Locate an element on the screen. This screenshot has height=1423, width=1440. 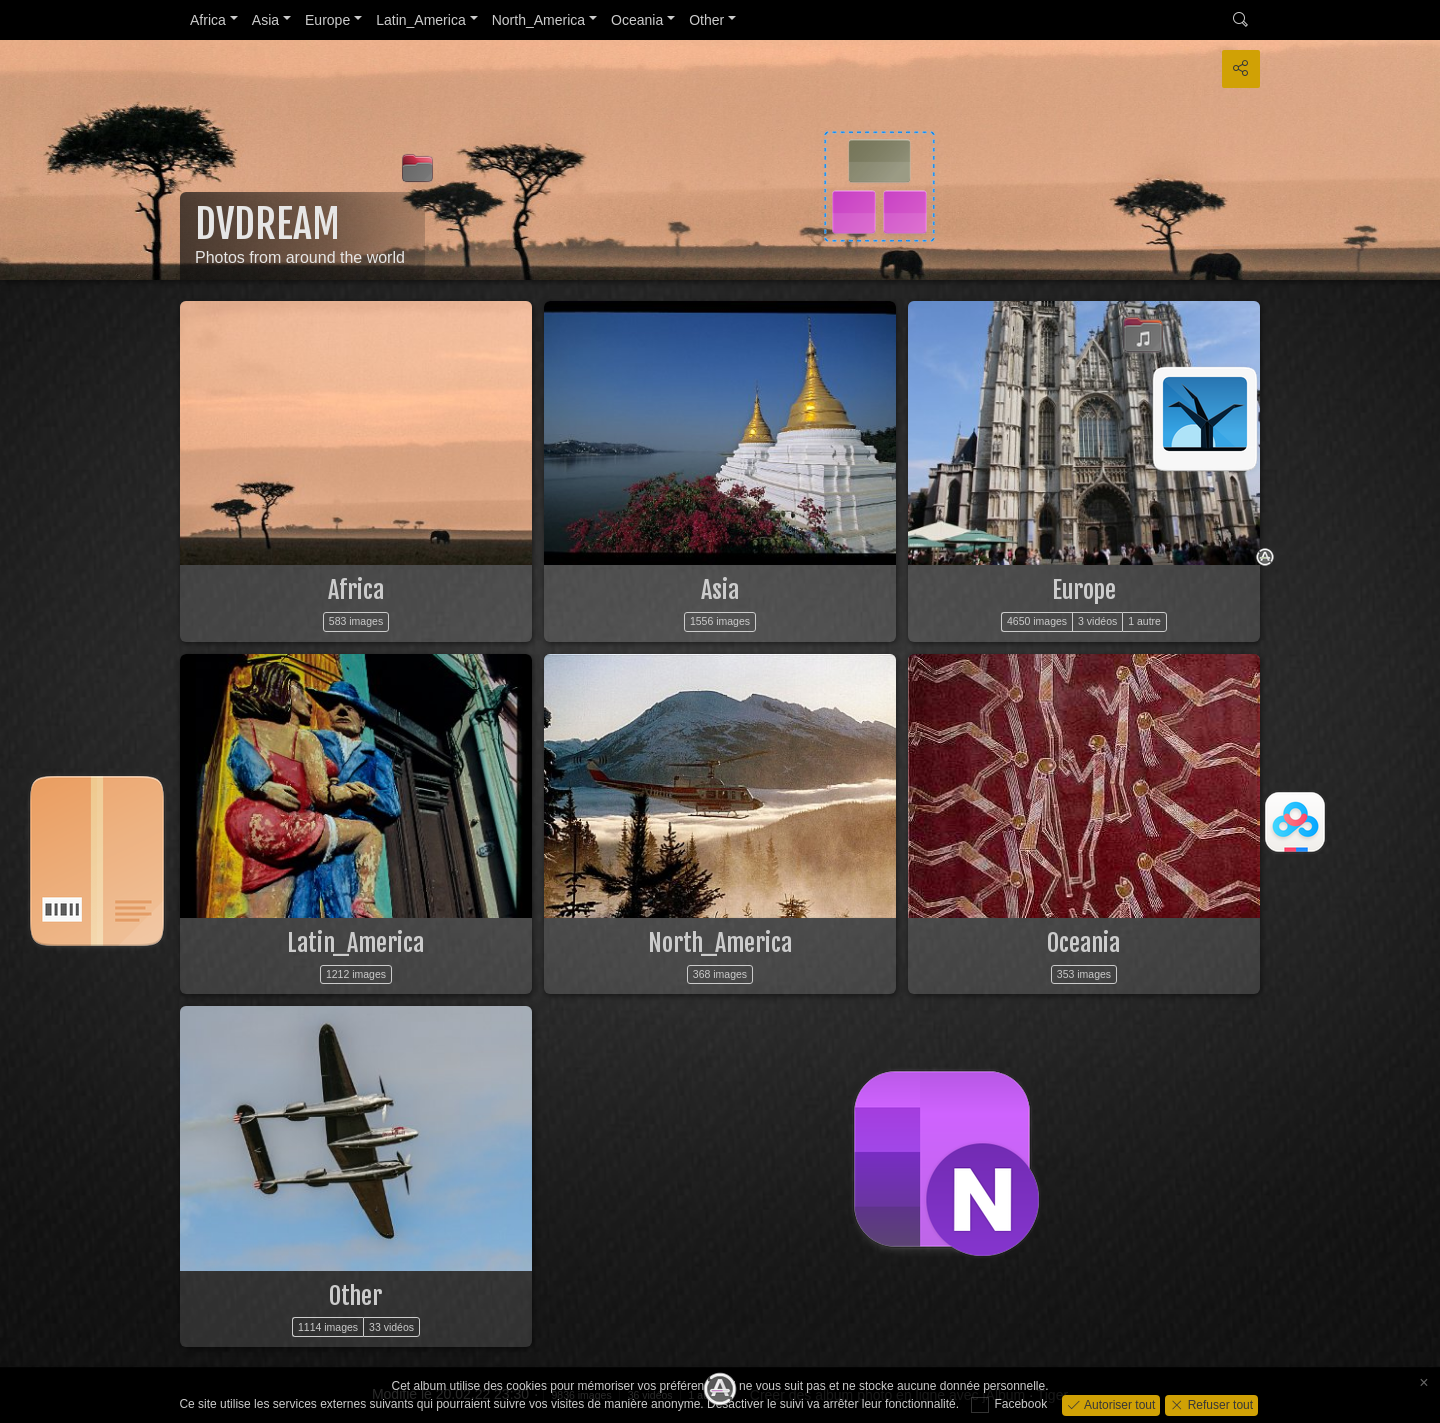
select all items in the current view is located at coordinates (879, 186).